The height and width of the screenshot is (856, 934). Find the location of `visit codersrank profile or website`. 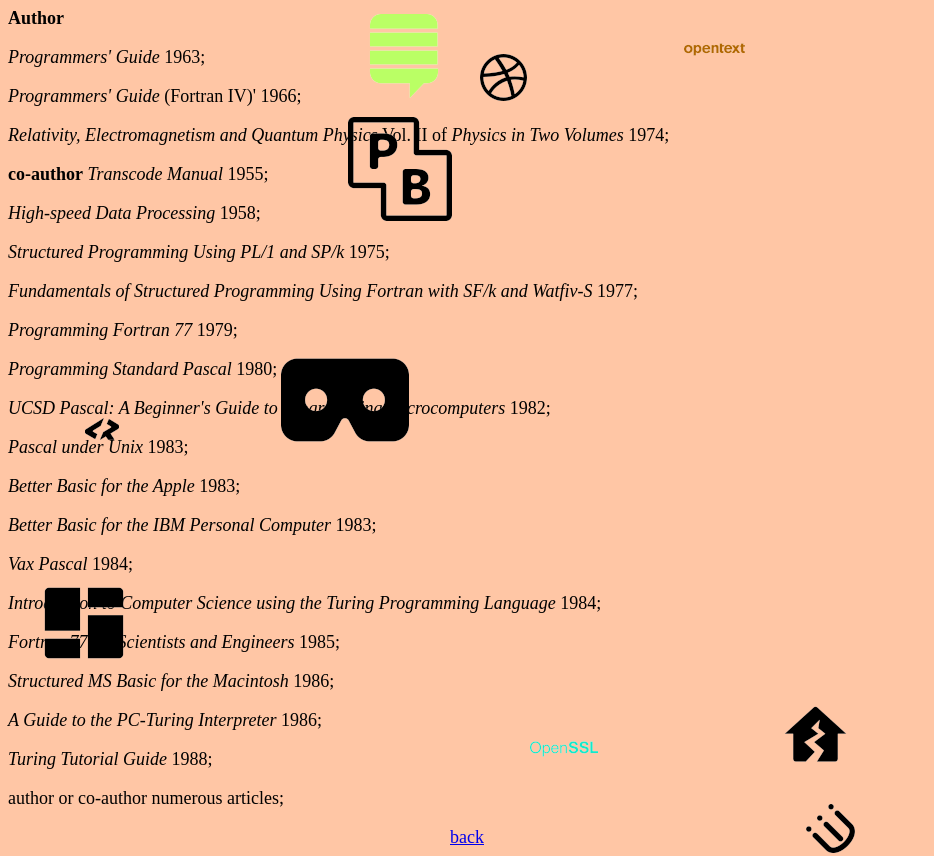

visit codersrank profile or website is located at coordinates (102, 429).